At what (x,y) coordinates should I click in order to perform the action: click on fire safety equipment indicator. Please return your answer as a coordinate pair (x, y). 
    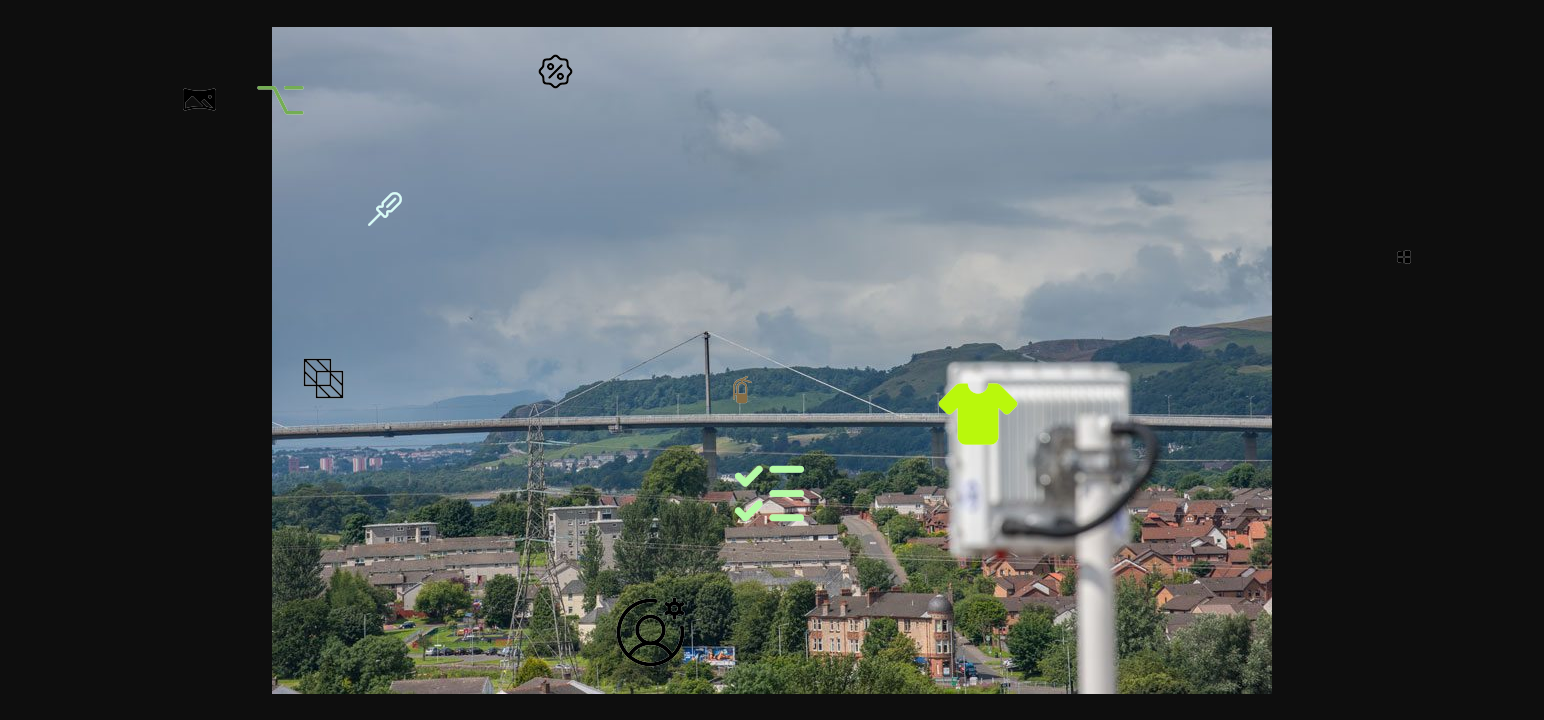
    Looking at the image, I should click on (741, 390).